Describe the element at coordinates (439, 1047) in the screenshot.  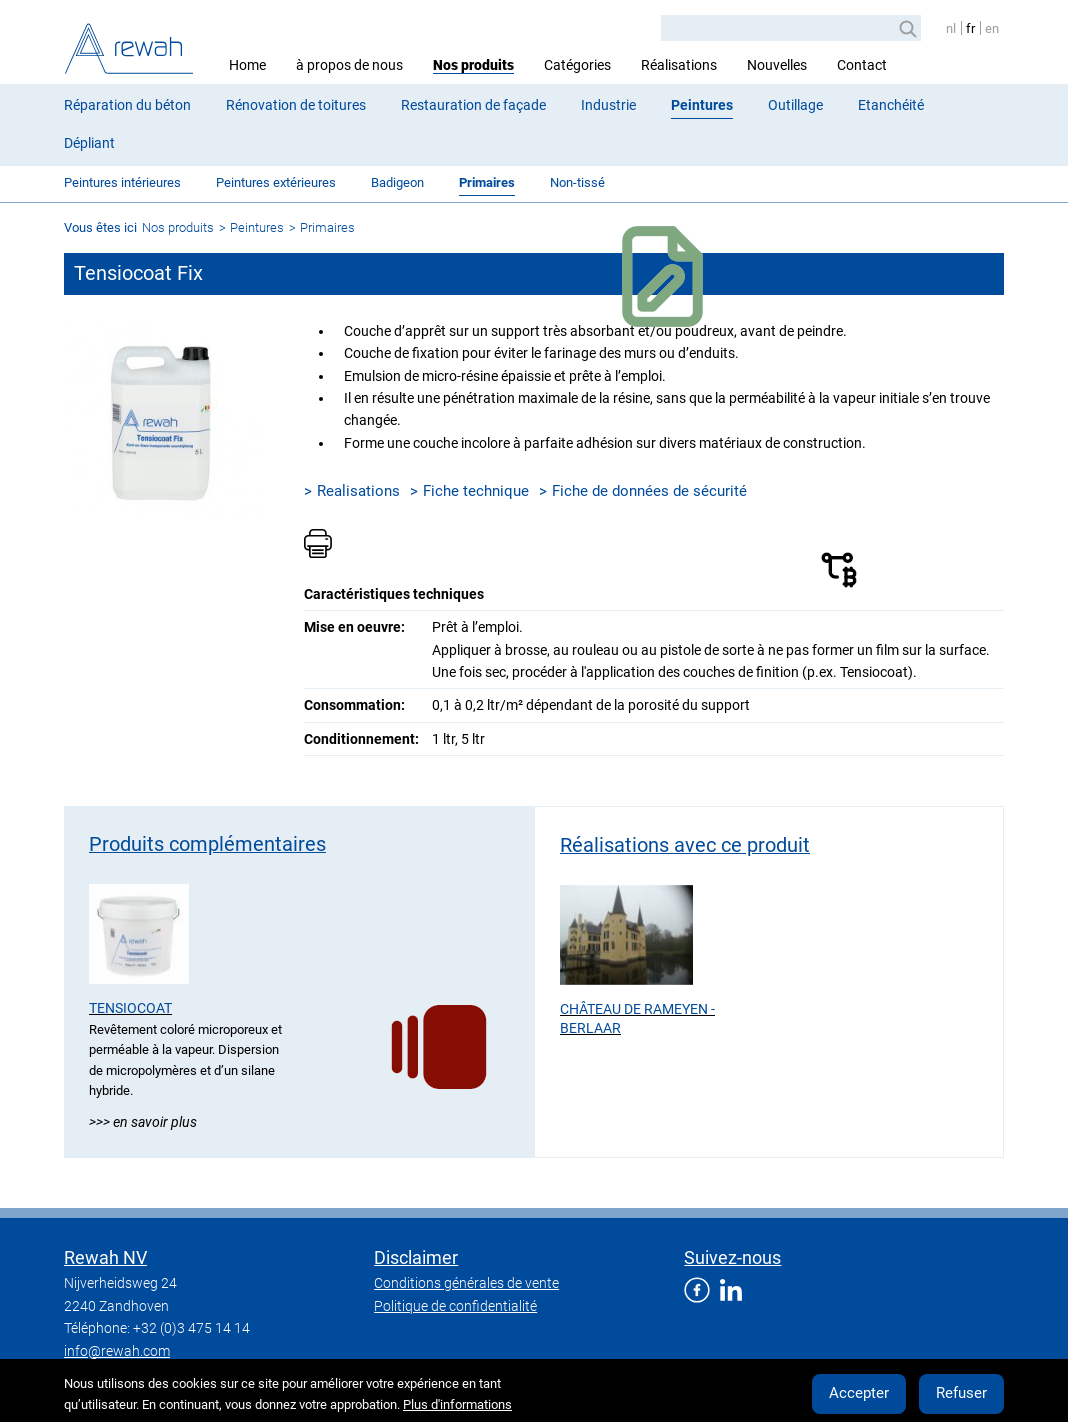
I see `view version history` at that location.